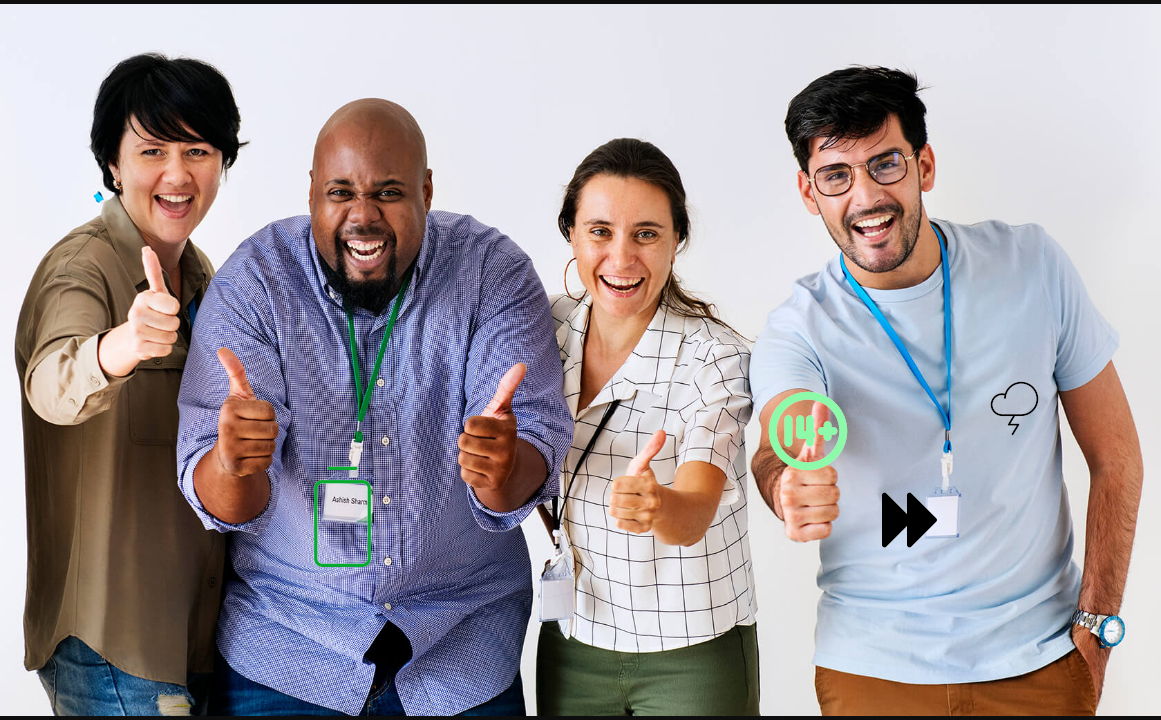 The image size is (1161, 720). I want to click on indicates content rated for ages 14 and older, so click(808, 431).